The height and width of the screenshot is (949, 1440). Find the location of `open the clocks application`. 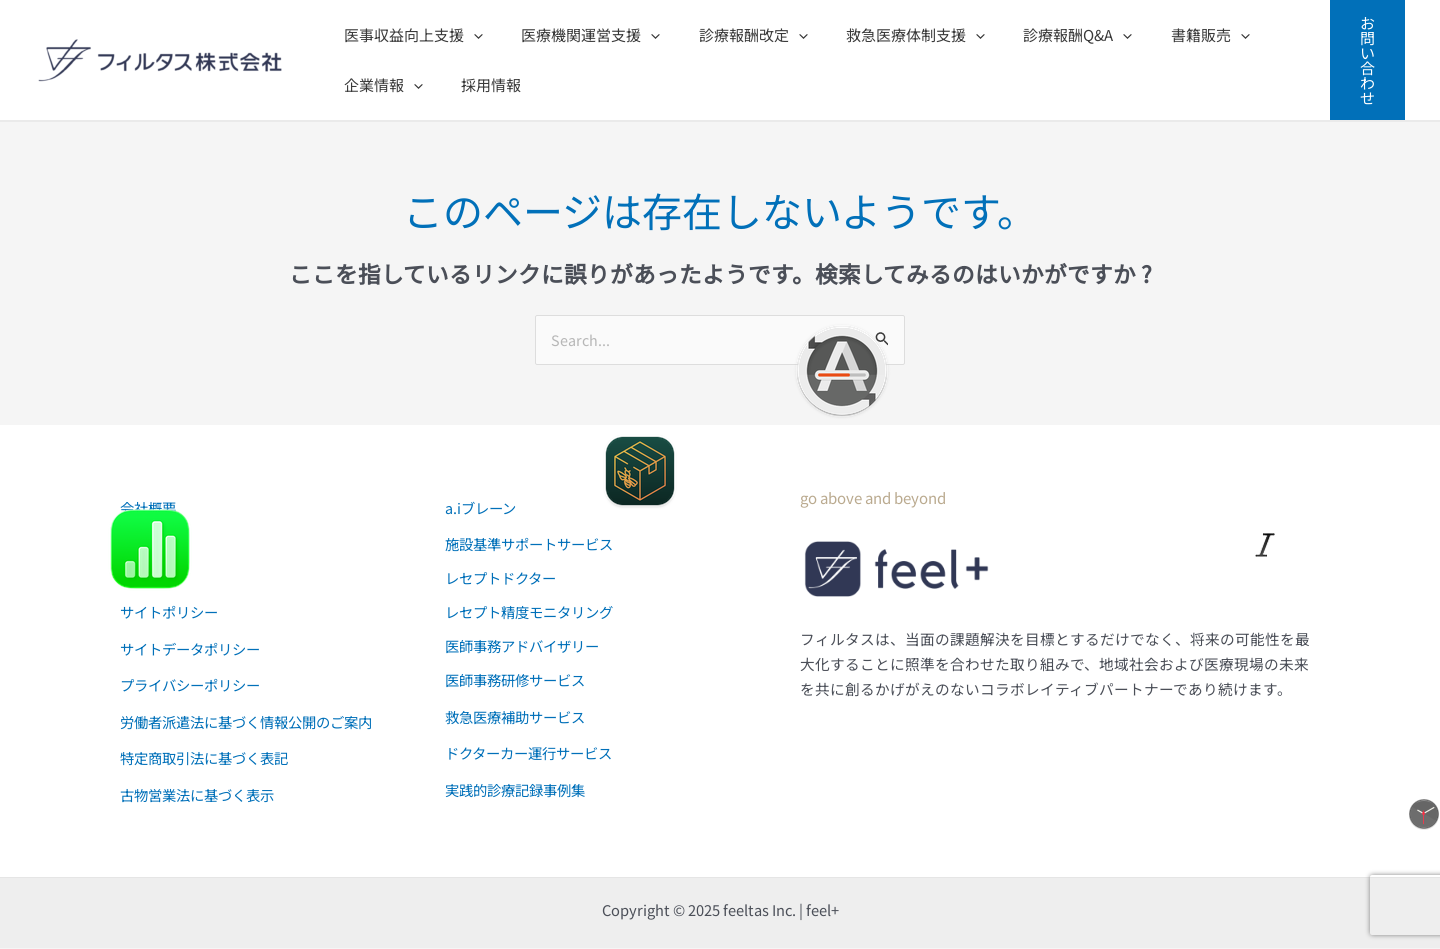

open the clocks application is located at coordinates (1424, 814).